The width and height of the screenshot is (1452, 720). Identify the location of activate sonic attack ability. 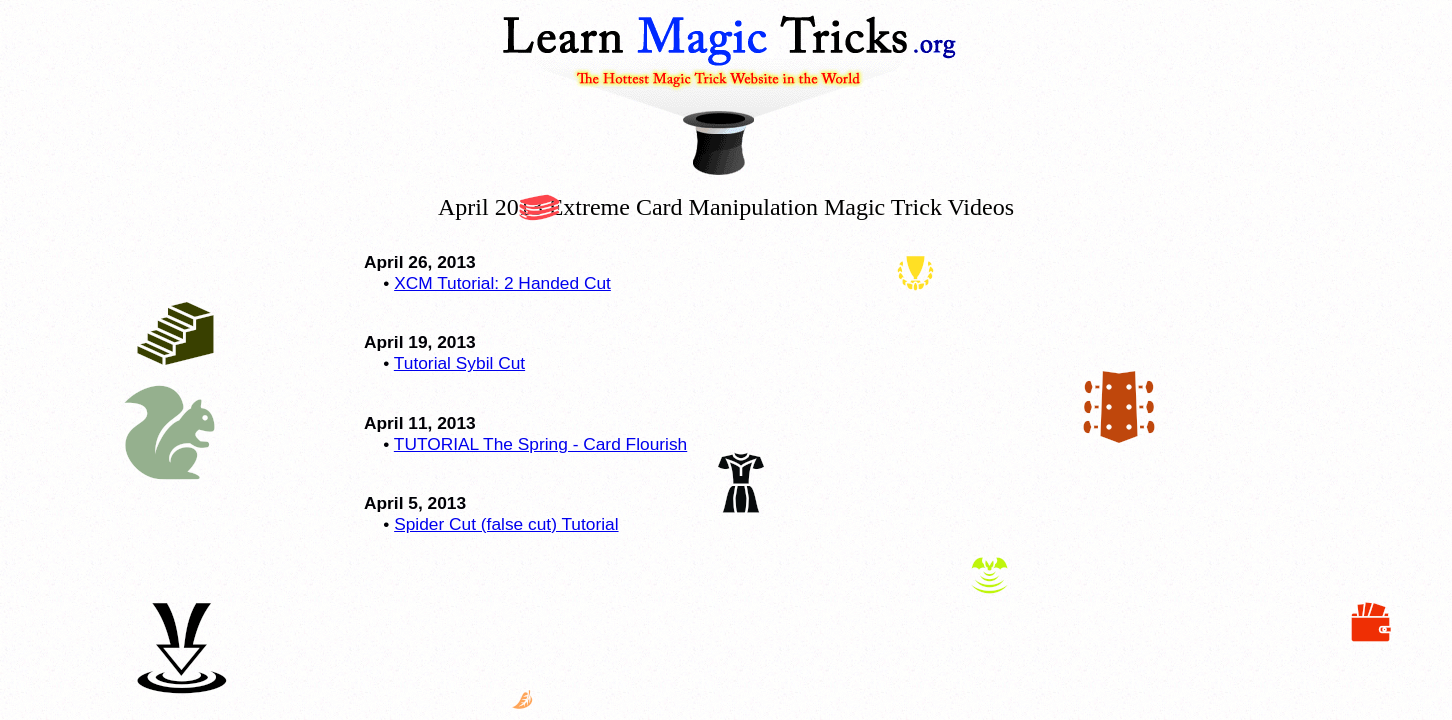
(989, 575).